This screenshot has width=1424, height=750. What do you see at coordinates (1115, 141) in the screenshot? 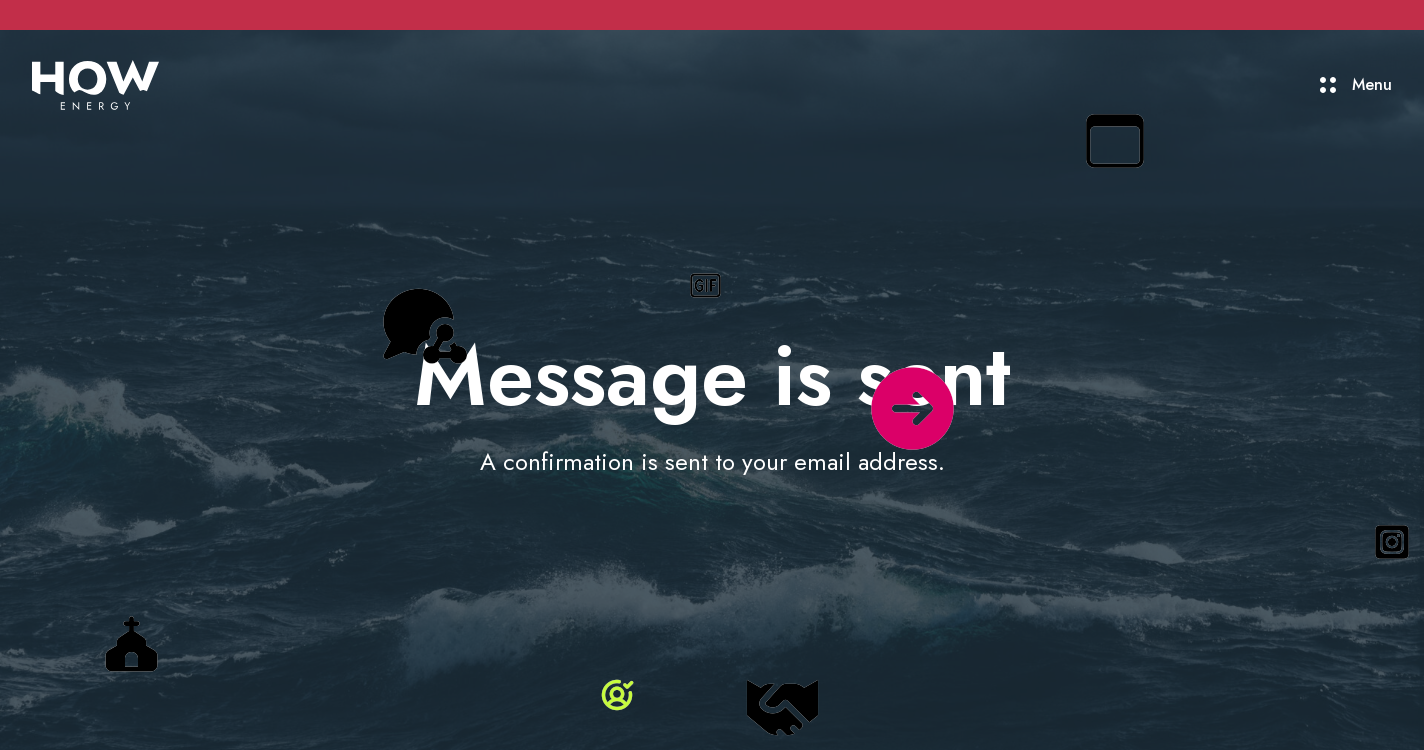
I see `open multiple browser windows` at bounding box center [1115, 141].